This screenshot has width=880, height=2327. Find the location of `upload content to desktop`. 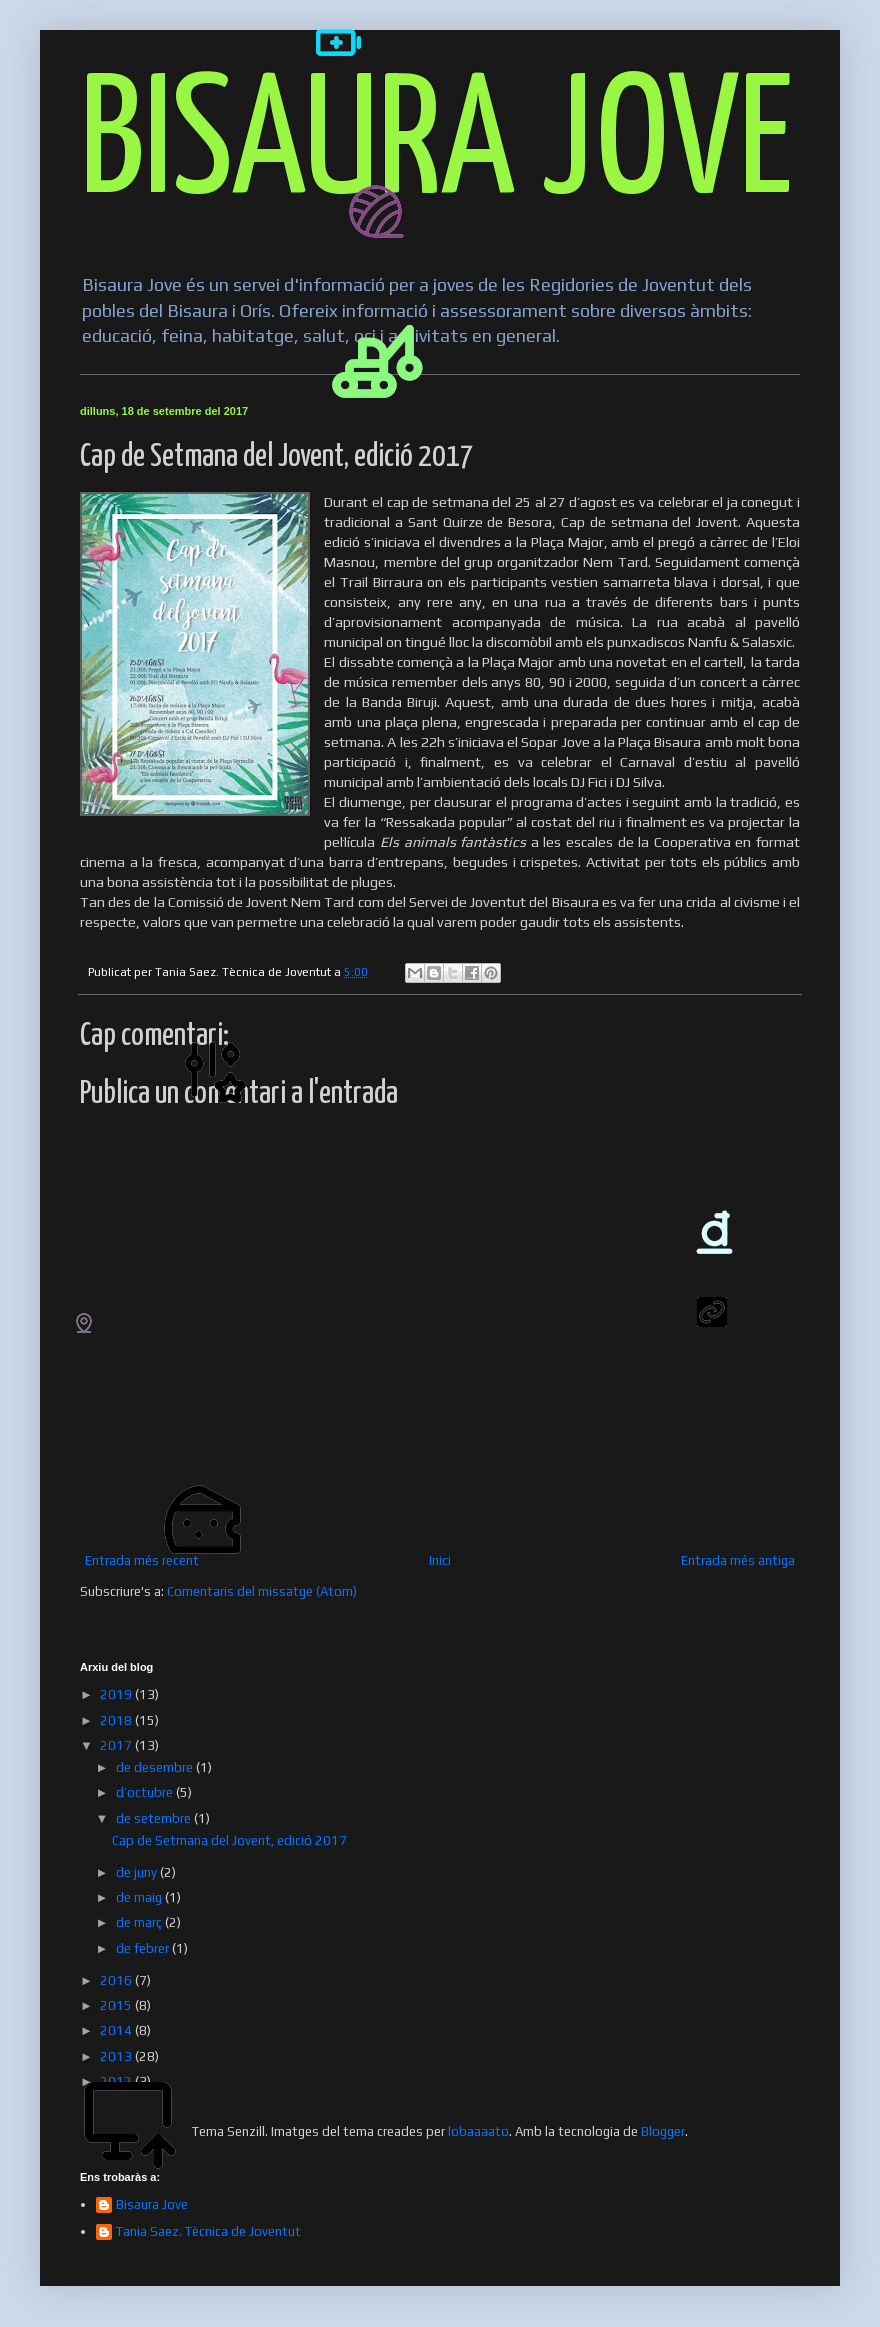

upload content to desktop is located at coordinates (128, 2121).